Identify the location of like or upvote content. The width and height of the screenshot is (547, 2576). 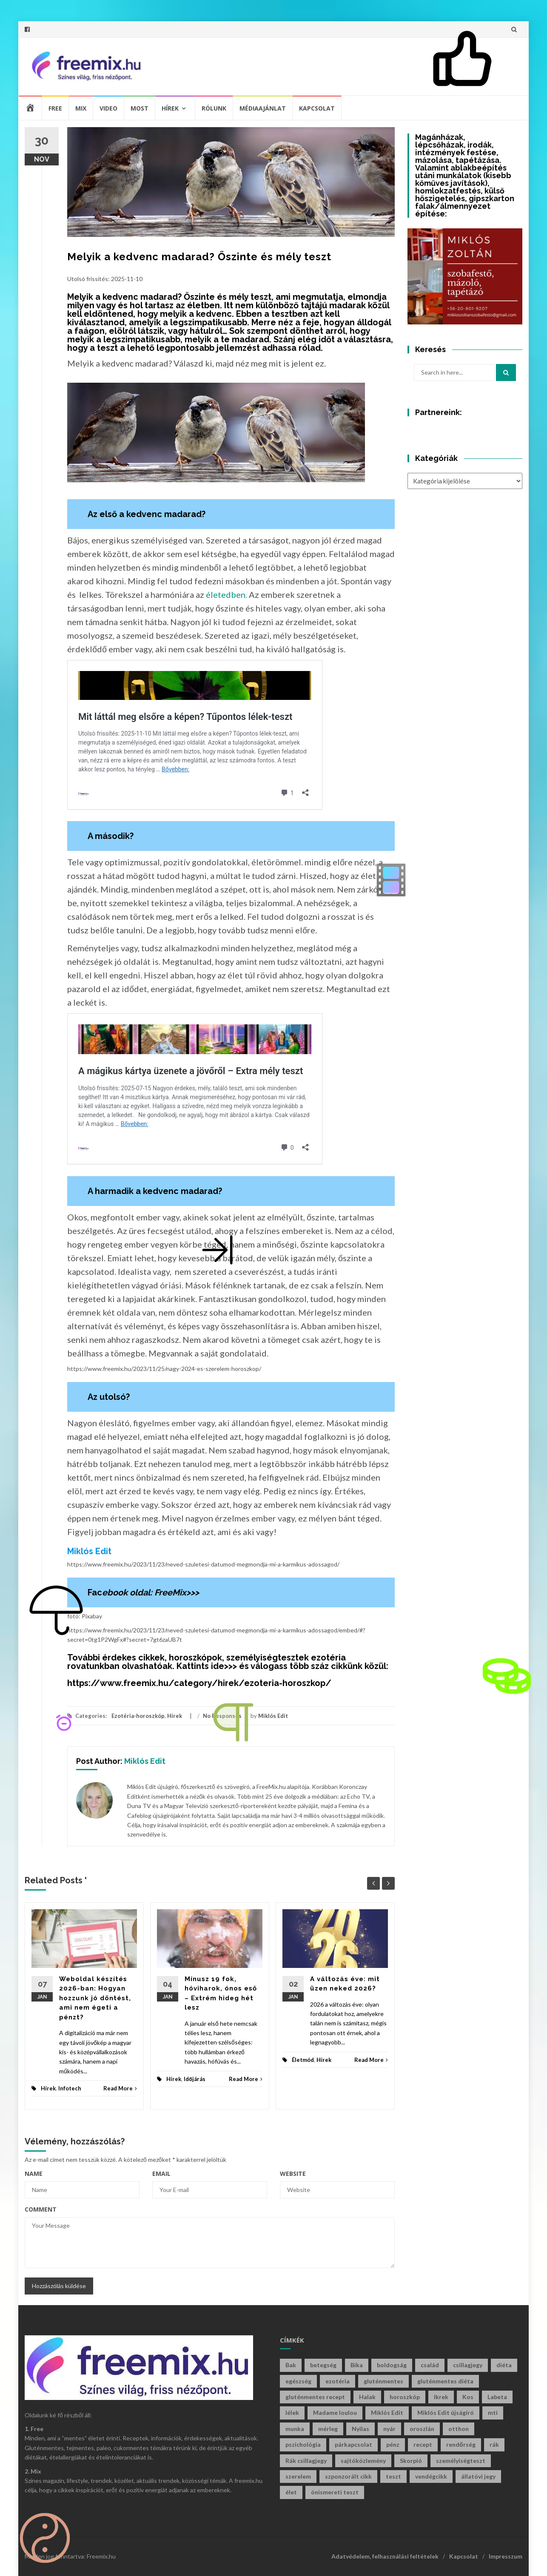
(464, 58).